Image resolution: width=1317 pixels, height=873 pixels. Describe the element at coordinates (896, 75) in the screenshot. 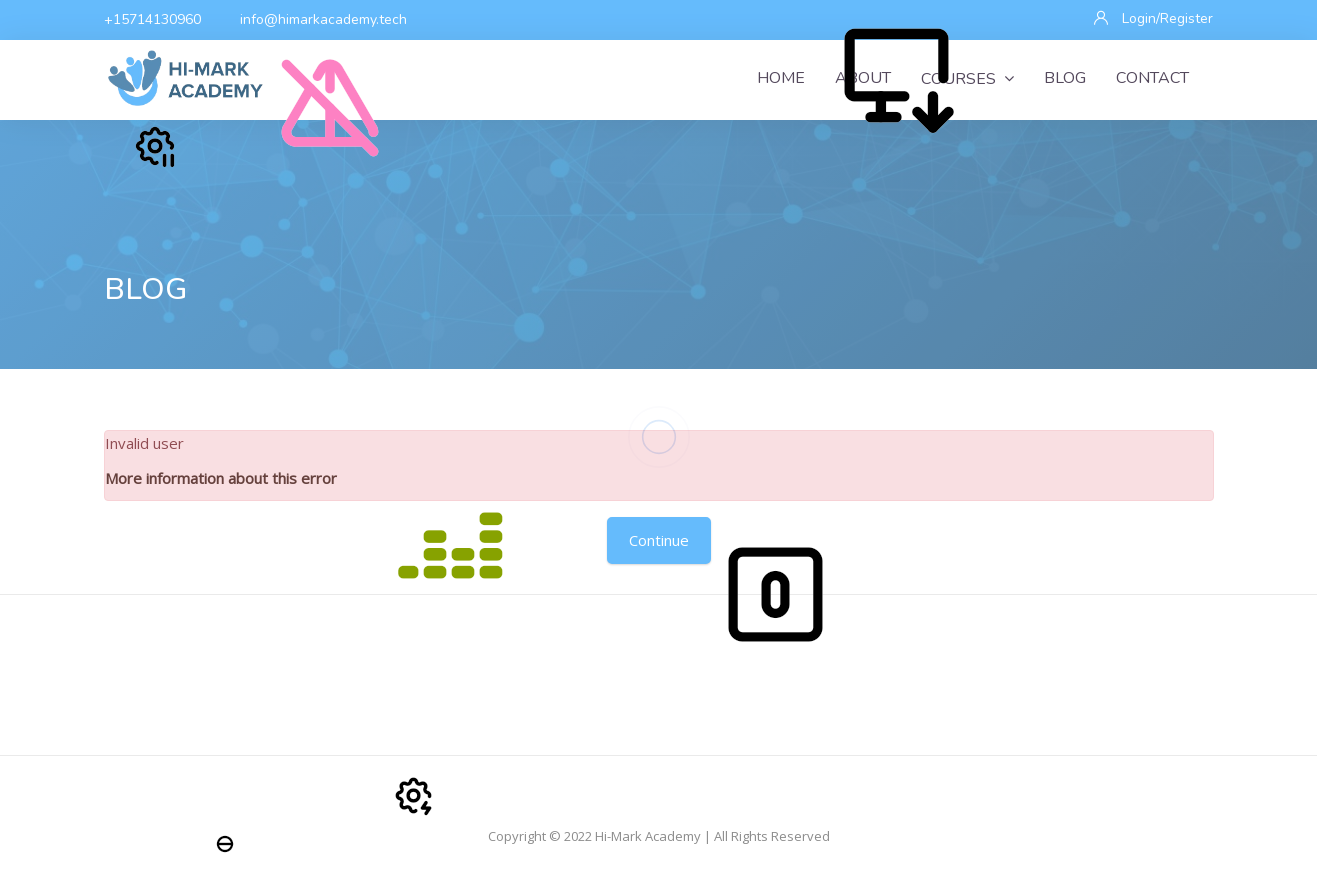

I see `download to desktop computer` at that location.